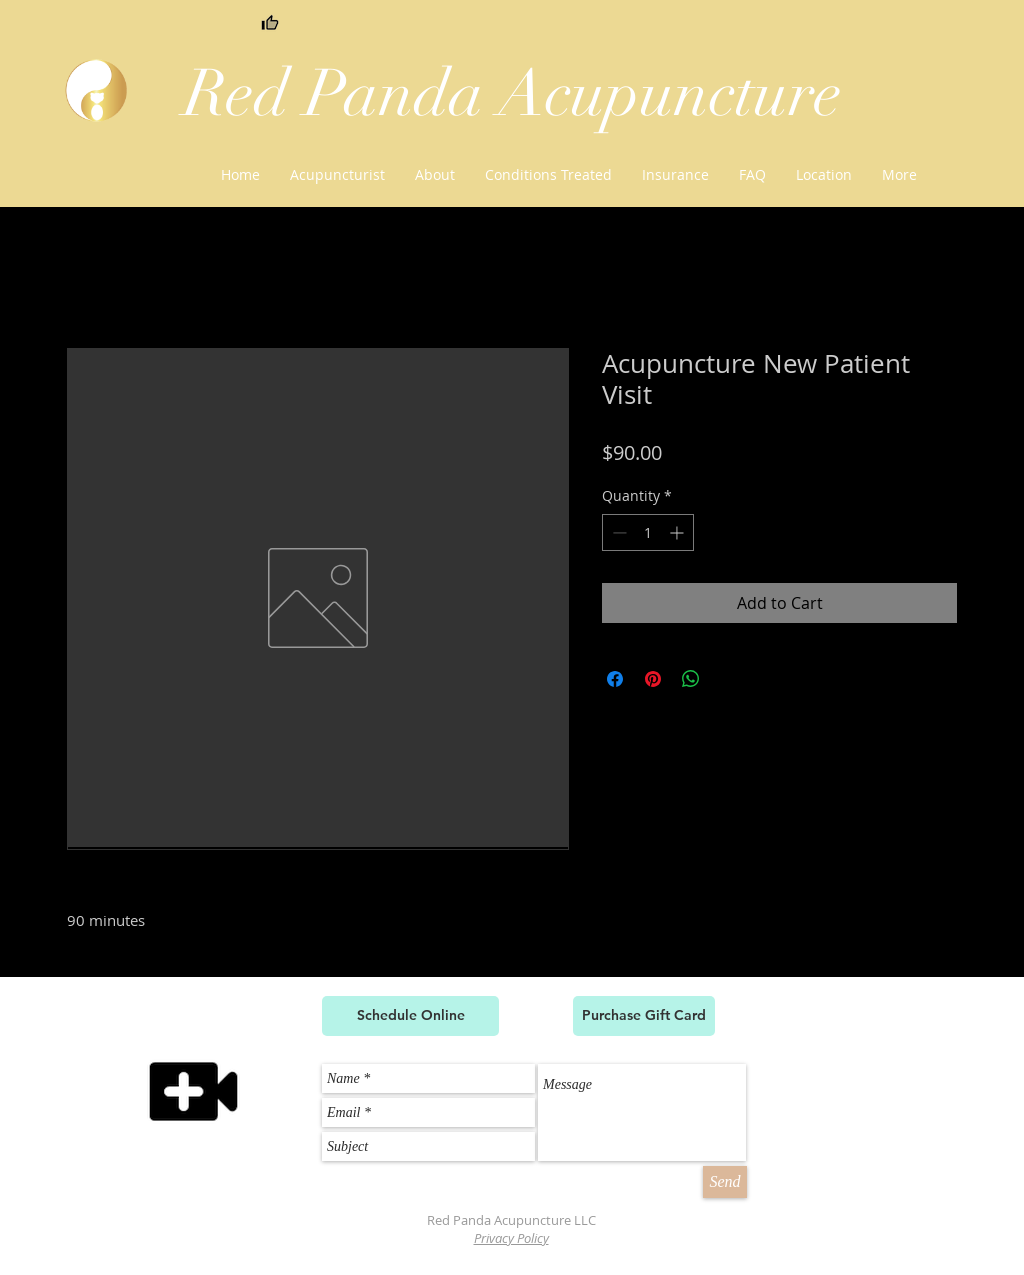 This screenshot has height=1275, width=1024. I want to click on like or upvote content, so click(270, 23).